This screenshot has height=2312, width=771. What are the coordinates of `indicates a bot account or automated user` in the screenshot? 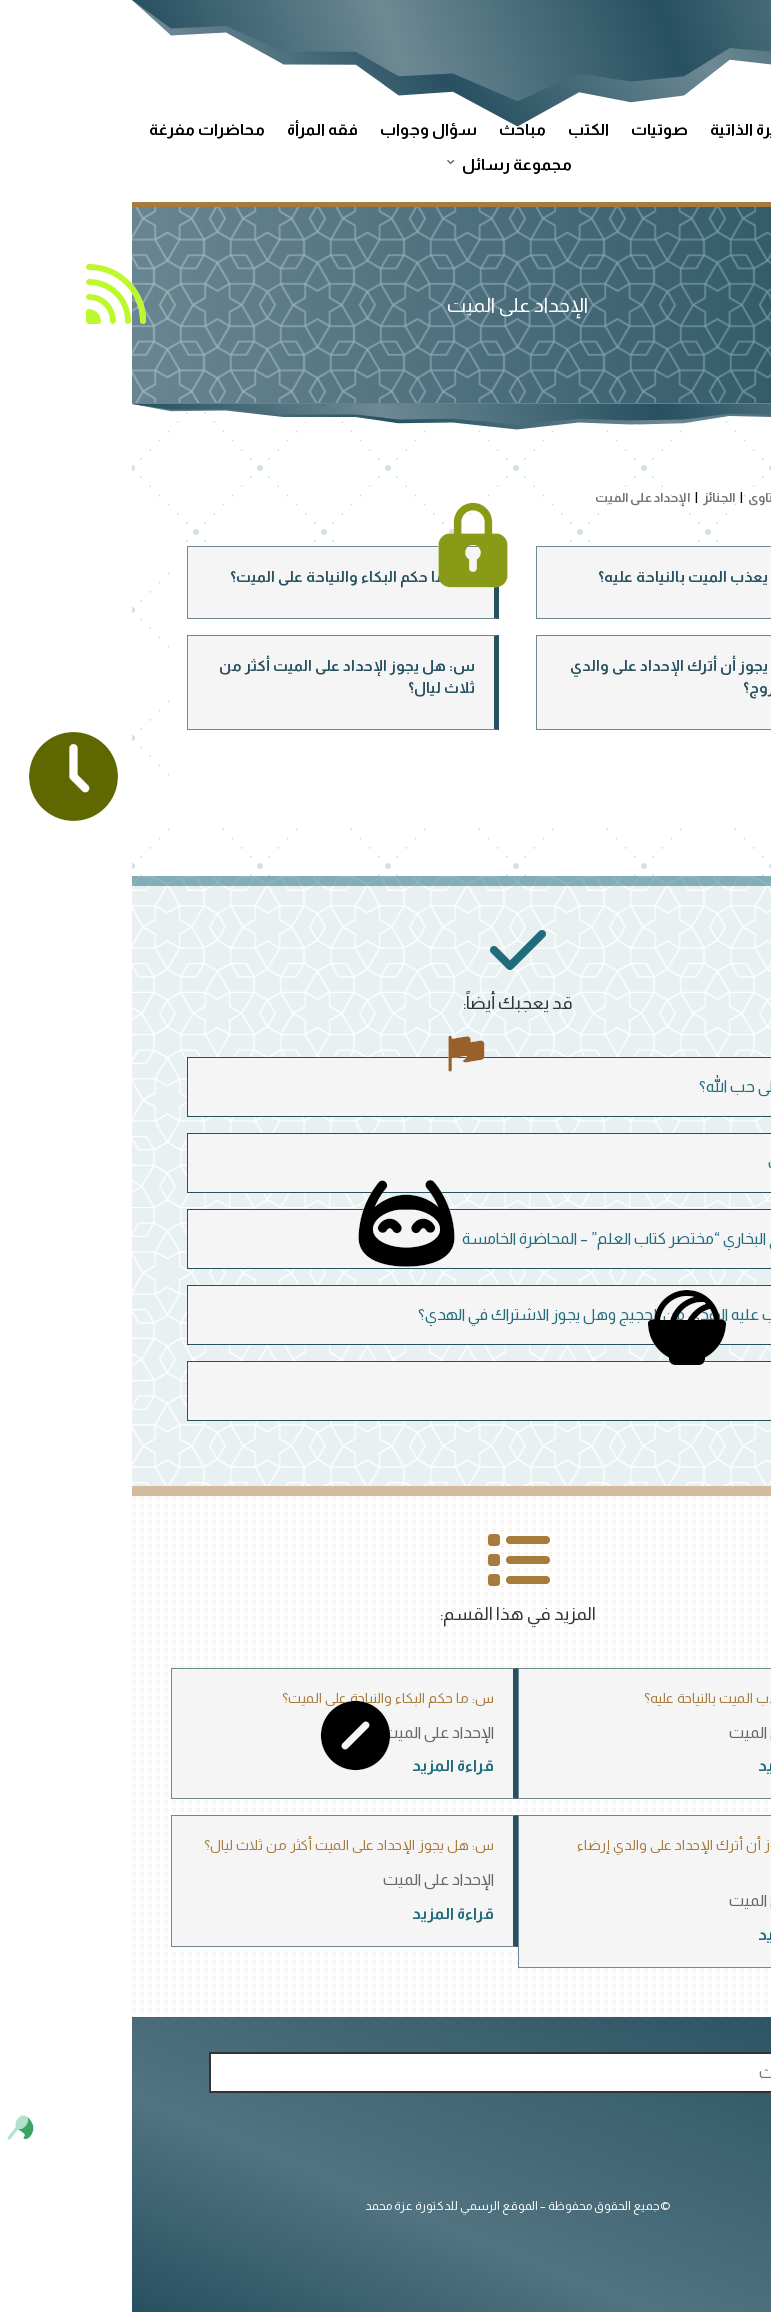 It's located at (406, 1223).